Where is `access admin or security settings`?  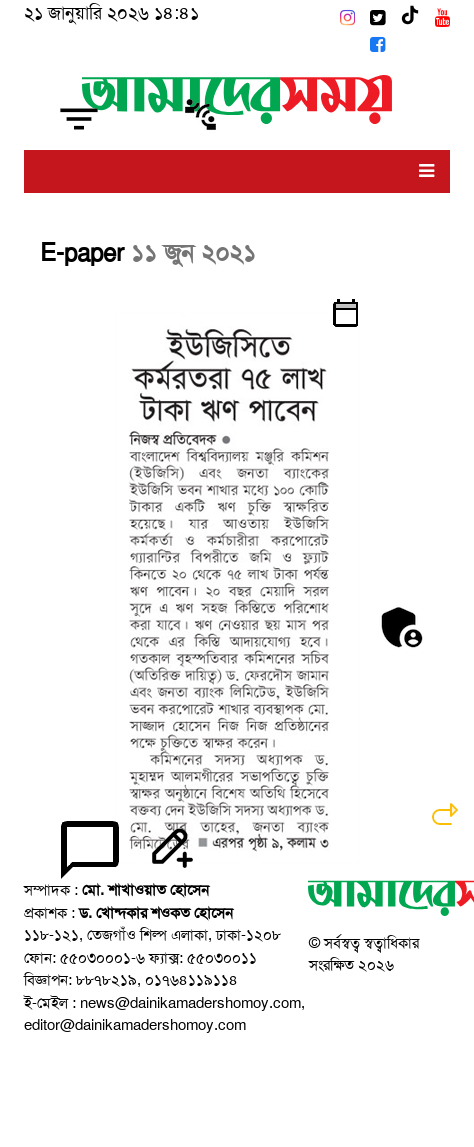
access admin or security settings is located at coordinates (402, 627).